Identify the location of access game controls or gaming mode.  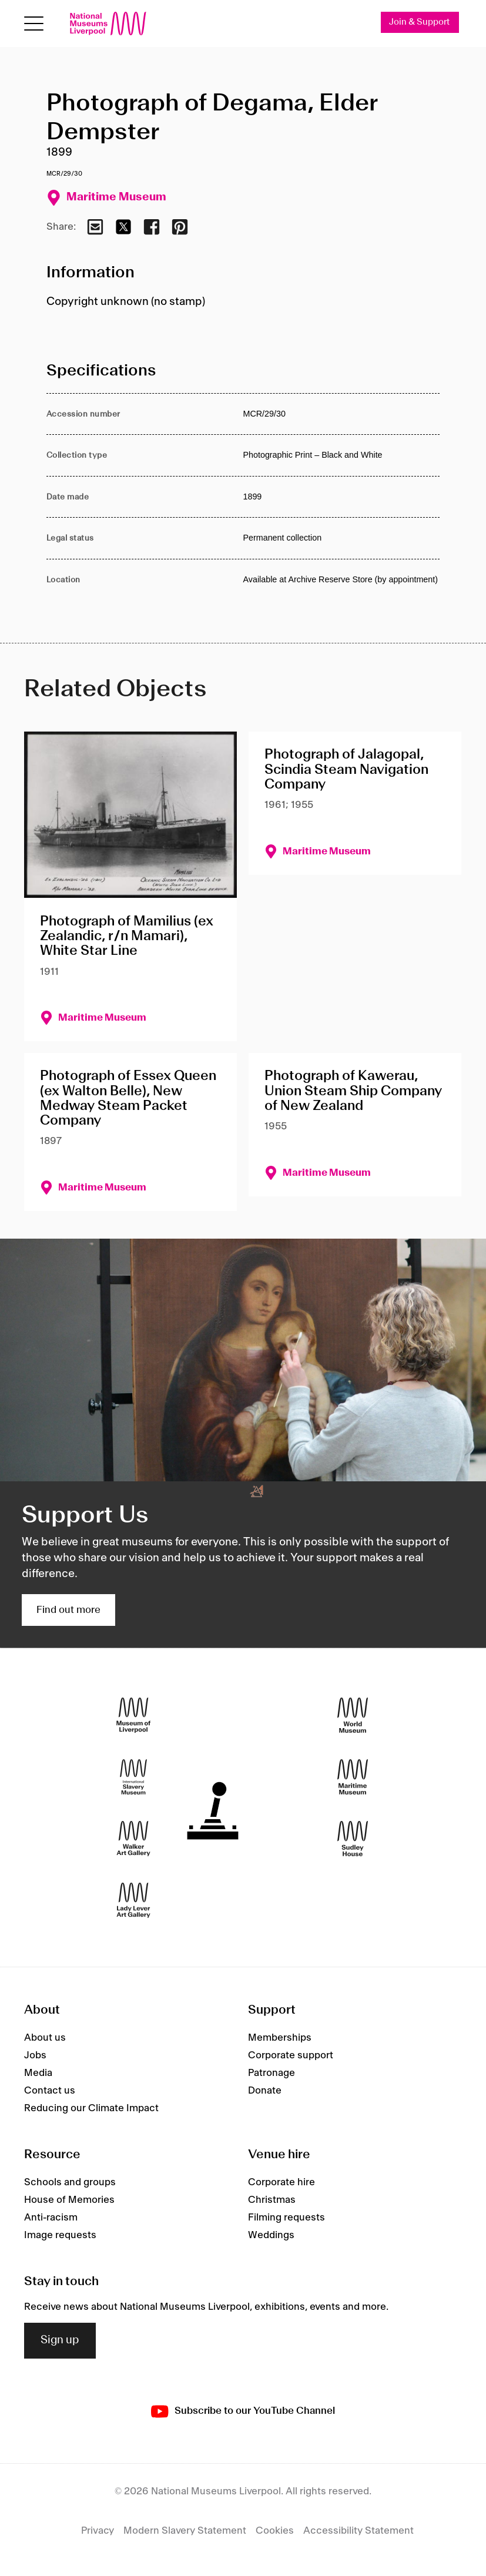
(213, 1810).